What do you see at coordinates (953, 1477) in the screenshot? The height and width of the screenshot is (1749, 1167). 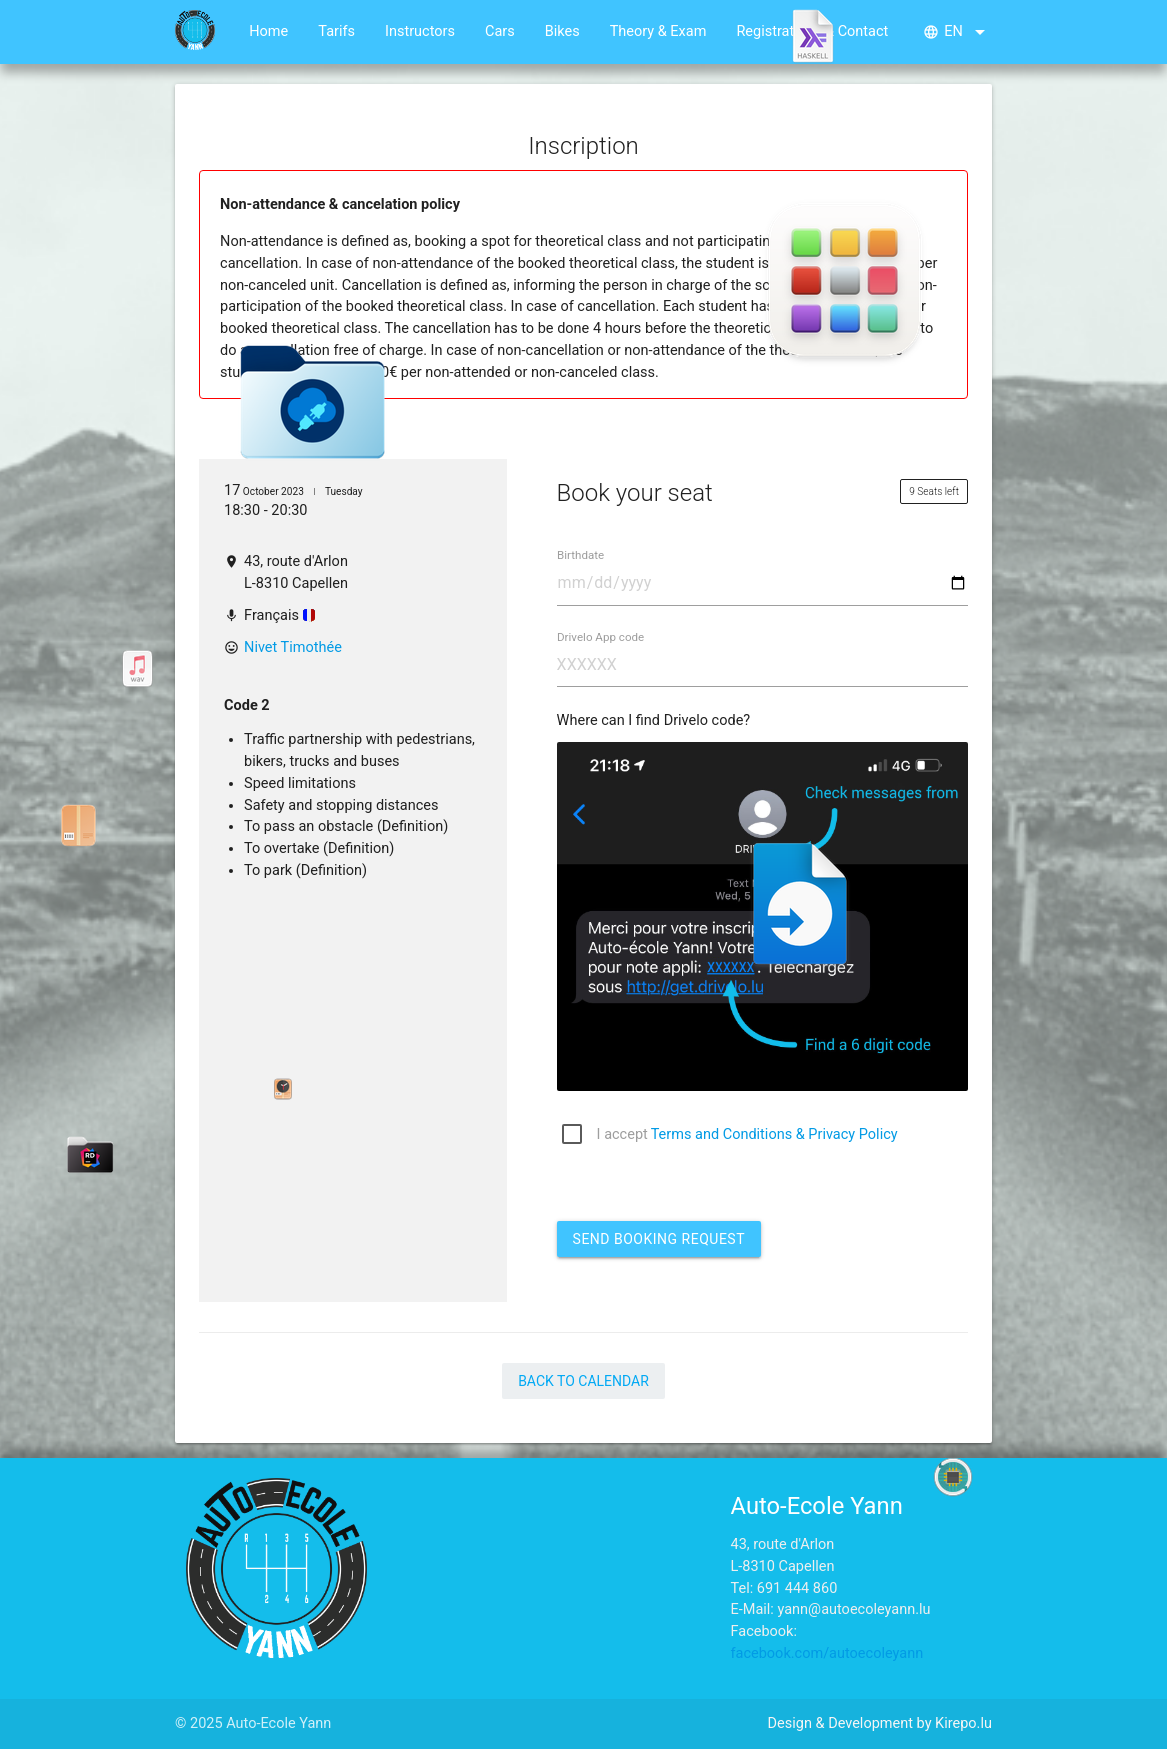 I see `access firmware or system component settings` at bounding box center [953, 1477].